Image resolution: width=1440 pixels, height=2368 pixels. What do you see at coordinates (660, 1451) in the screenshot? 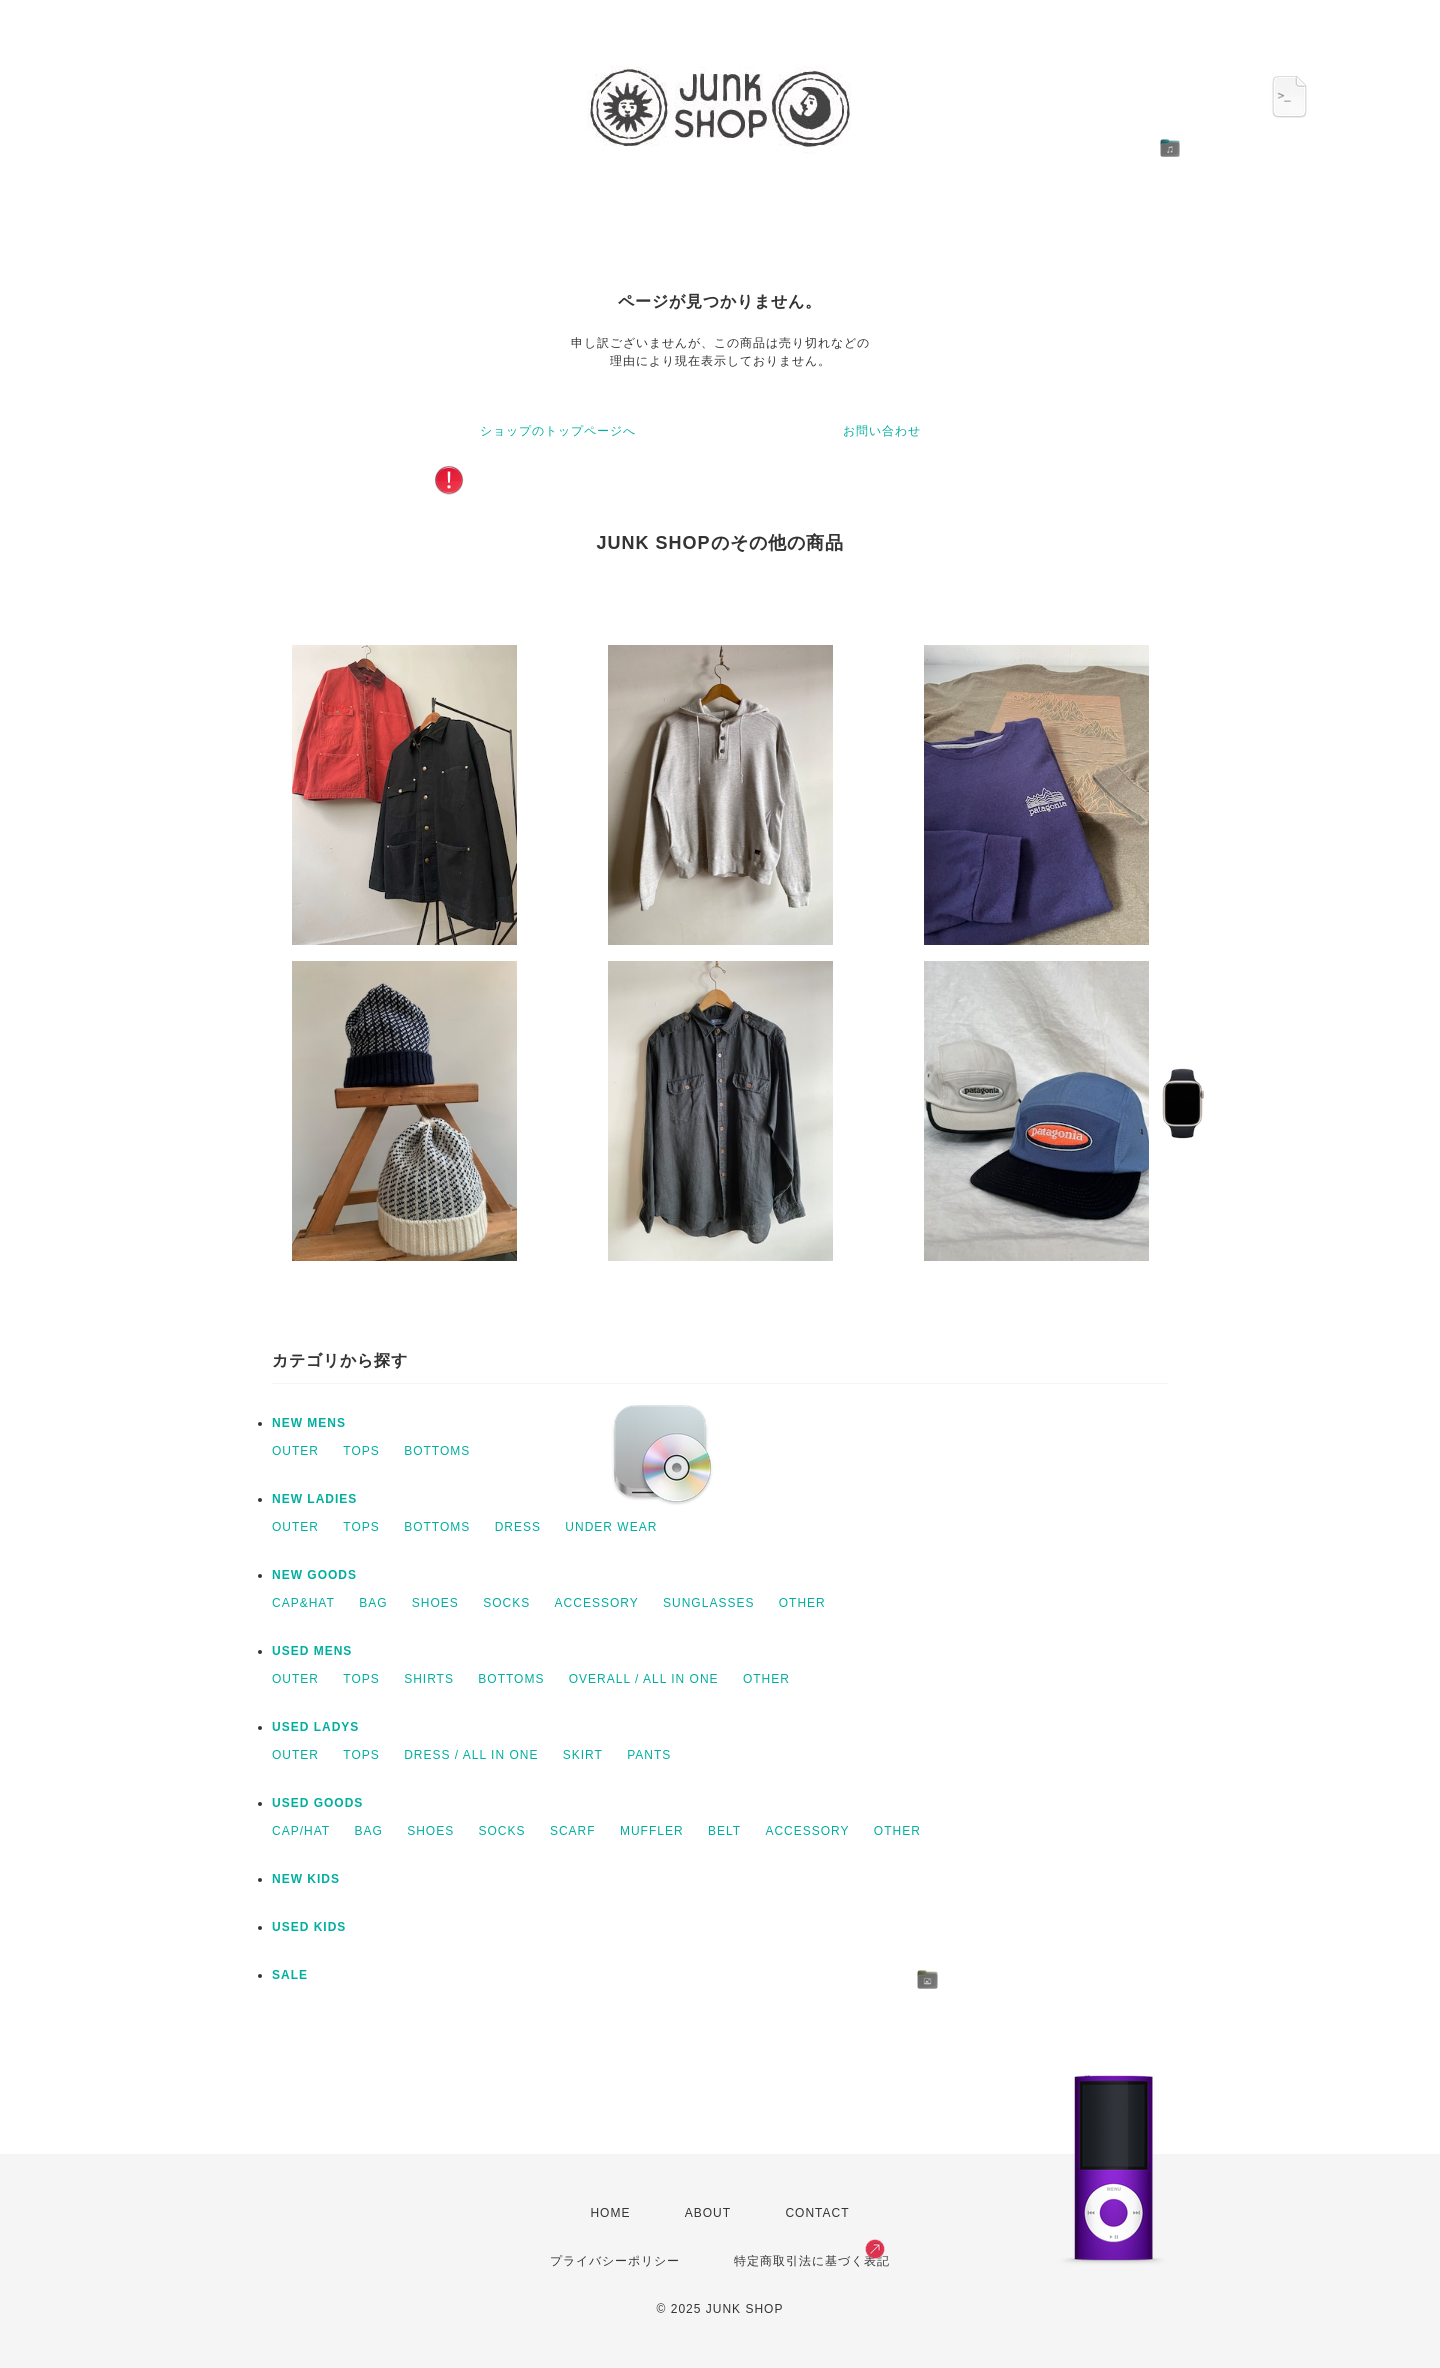
I see `open the DVD player application` at bounding box center [660, 1451].